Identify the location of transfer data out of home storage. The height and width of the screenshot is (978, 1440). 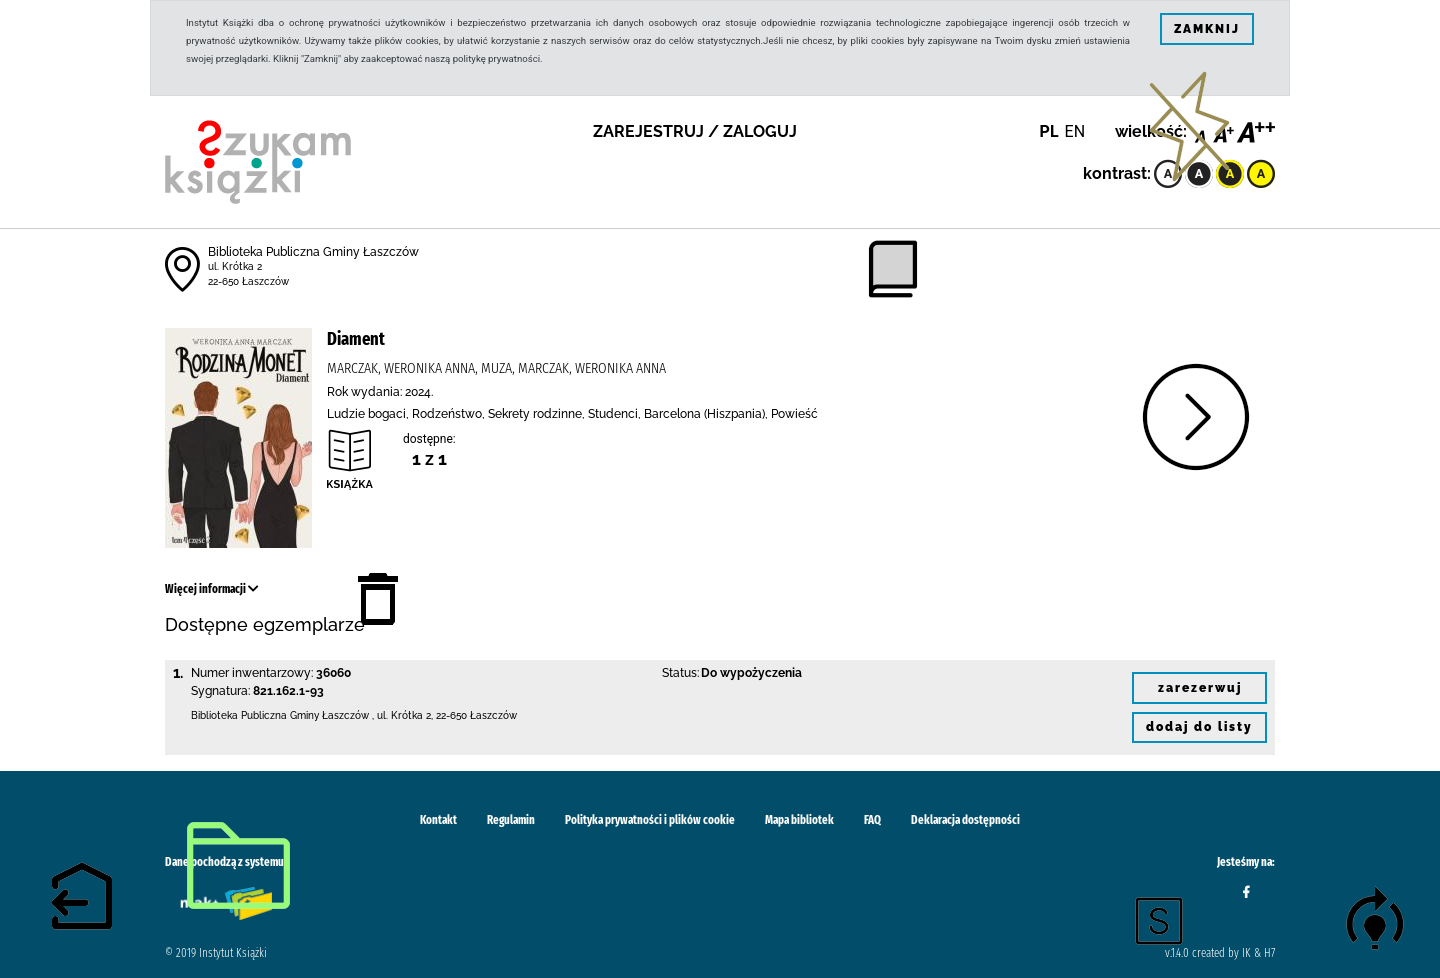
(82, 896).